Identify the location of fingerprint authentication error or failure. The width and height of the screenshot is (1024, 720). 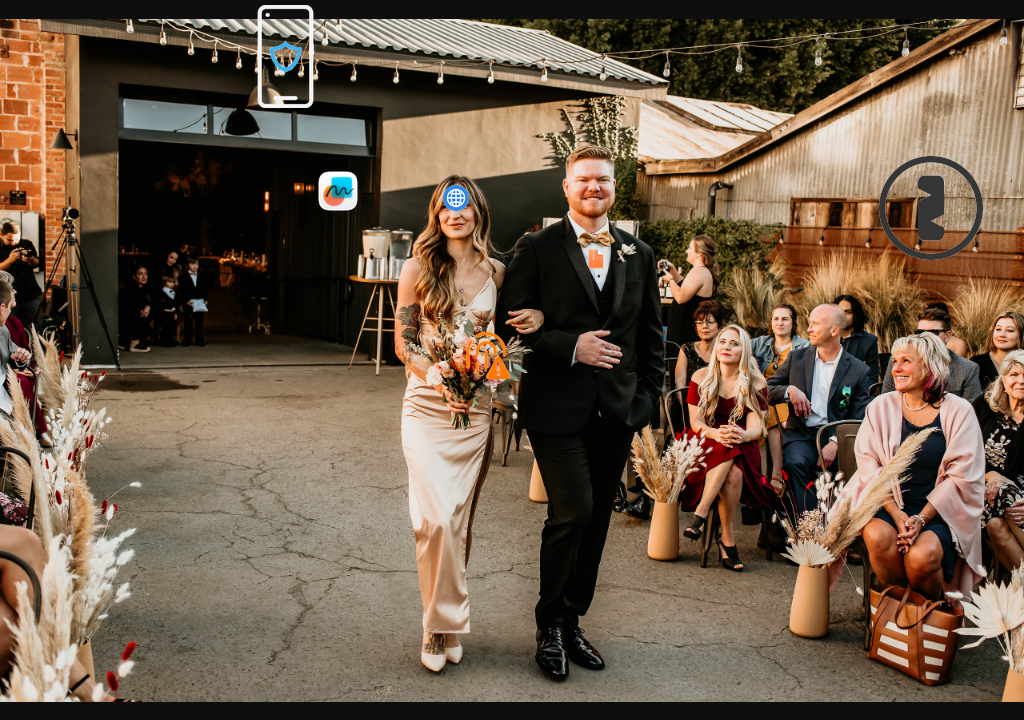
(488, 355).